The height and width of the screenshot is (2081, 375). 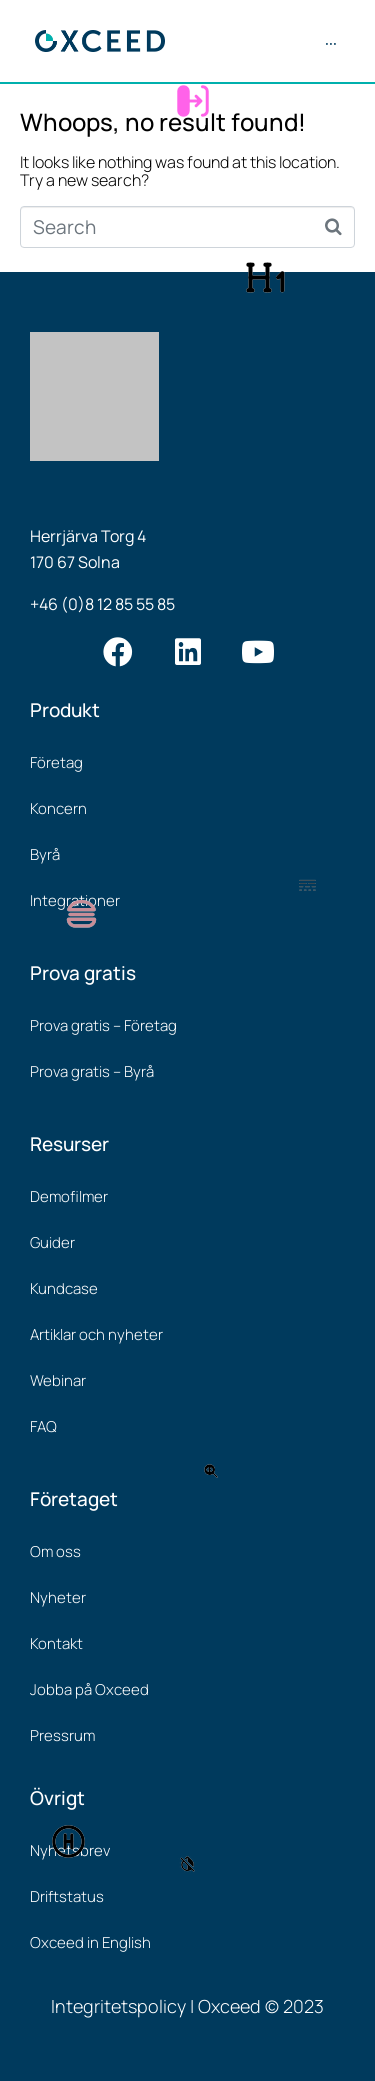 I want to click on format text as heading level 1, so click(x=267, y=277).